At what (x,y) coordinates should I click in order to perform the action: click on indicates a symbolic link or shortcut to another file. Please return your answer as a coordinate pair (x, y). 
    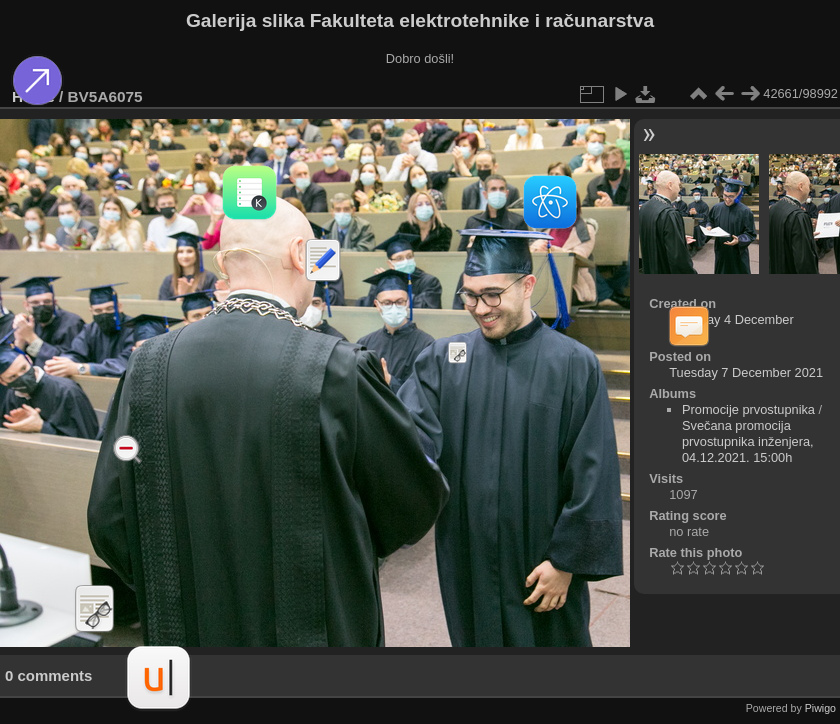
    Looking at the image, I should click on (37, 80).